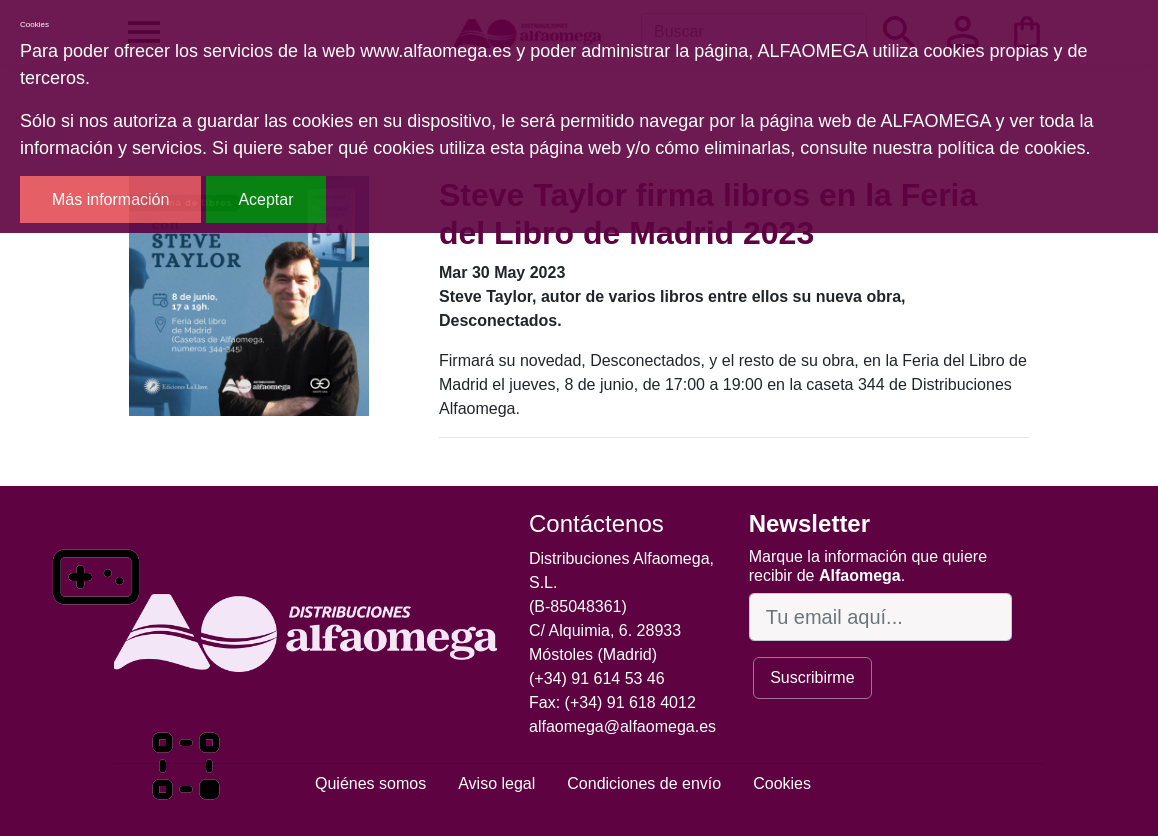 Image resolution: width=1158 pixels, height=836 pixels. What do you see at coordinates (96, 577) in the screenshot?
I see `access gaming or game center features` at bounding box center [96, 577].